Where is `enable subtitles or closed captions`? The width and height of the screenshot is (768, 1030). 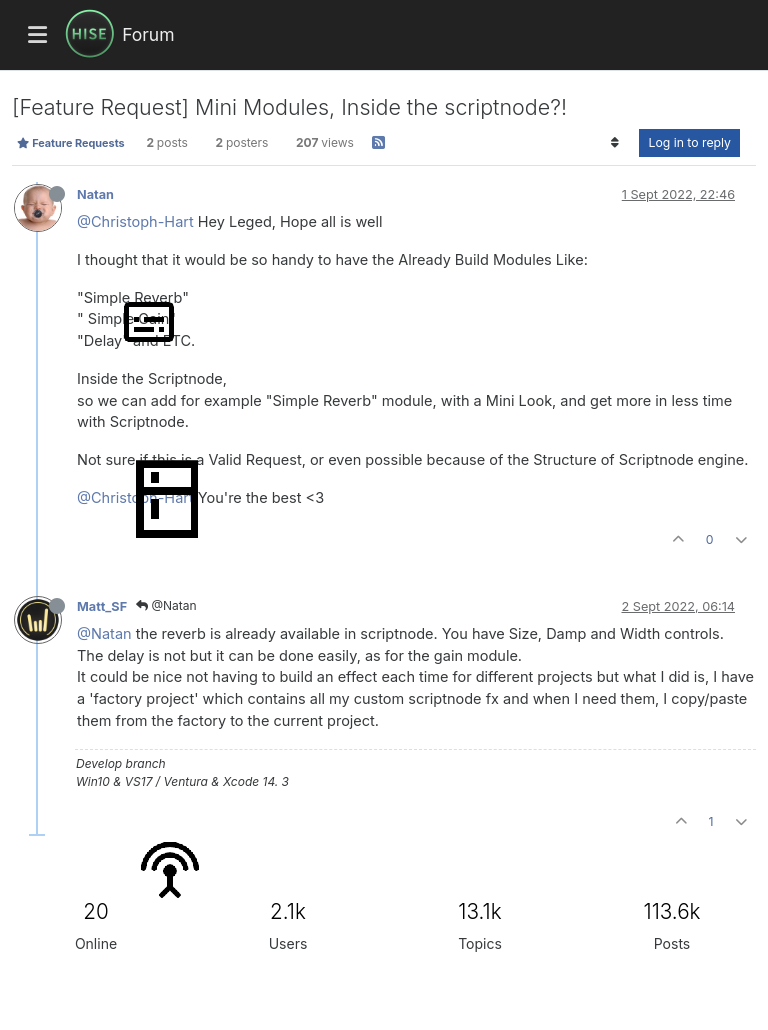 enable subtitles or closed captions is located at coordinates (149, 322).